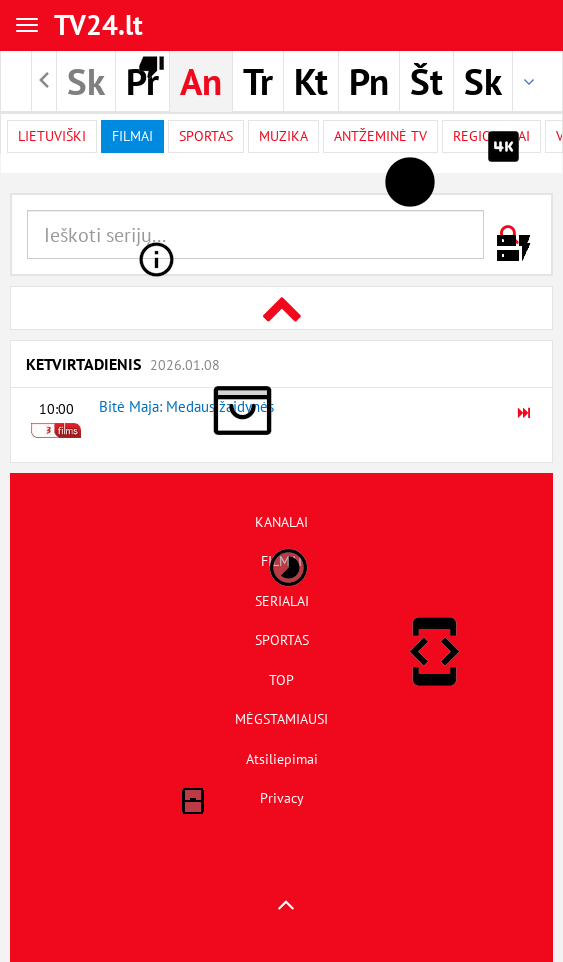  What do you see at coordinates (434, 651) in the screenshot?
I see `enable developer mode on device` at bounding box center [434, 651].